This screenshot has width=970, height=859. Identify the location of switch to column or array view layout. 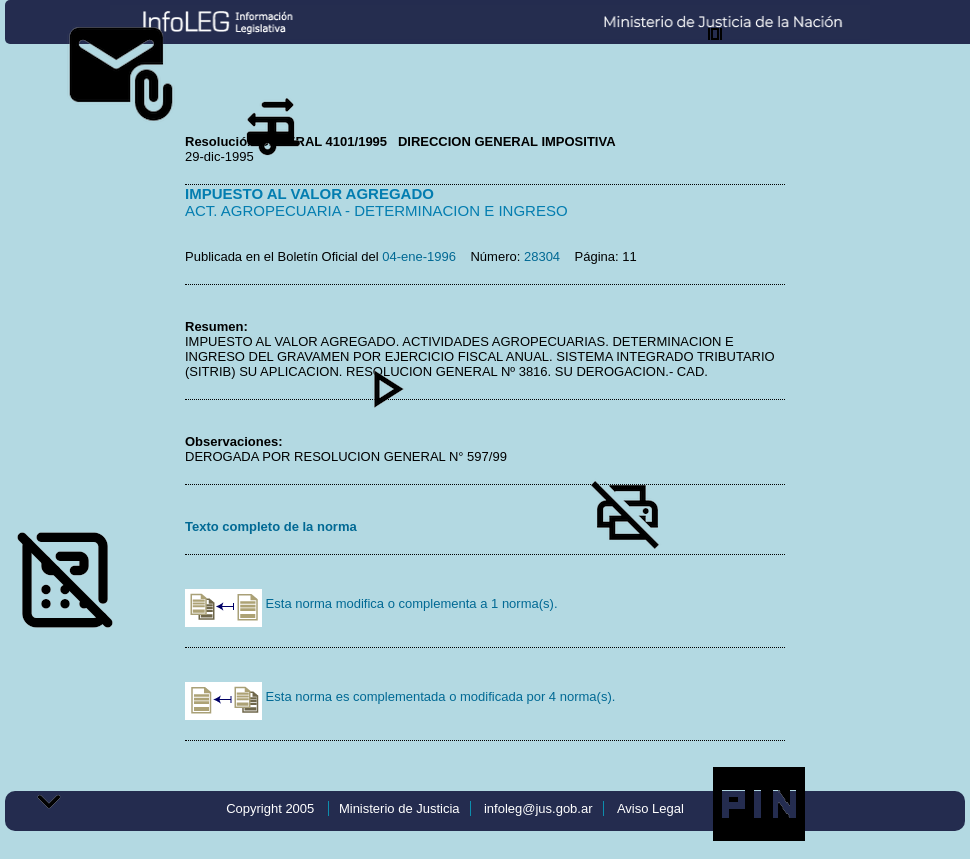
(714, 34).